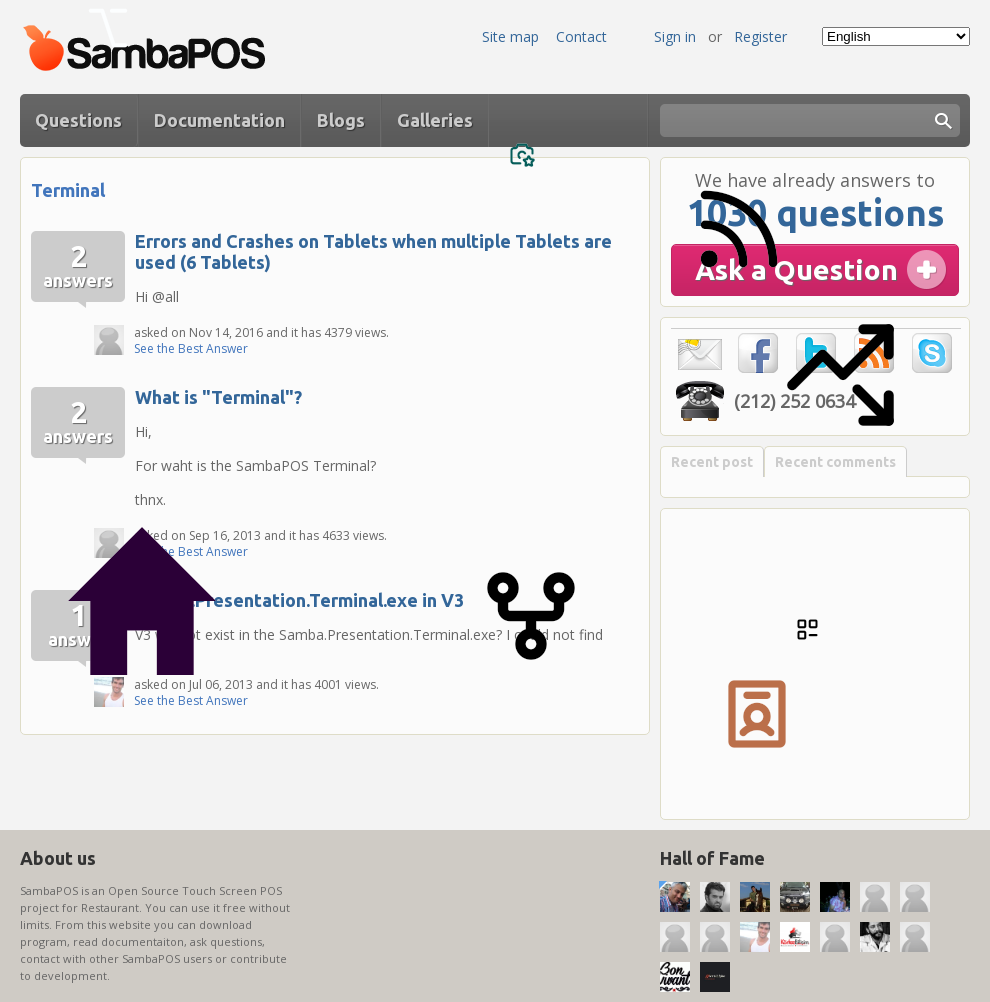 Image resolution: width=990 pixels, height=1002 pixels. I want to click on navigate to the home screen, so click(142, 601).